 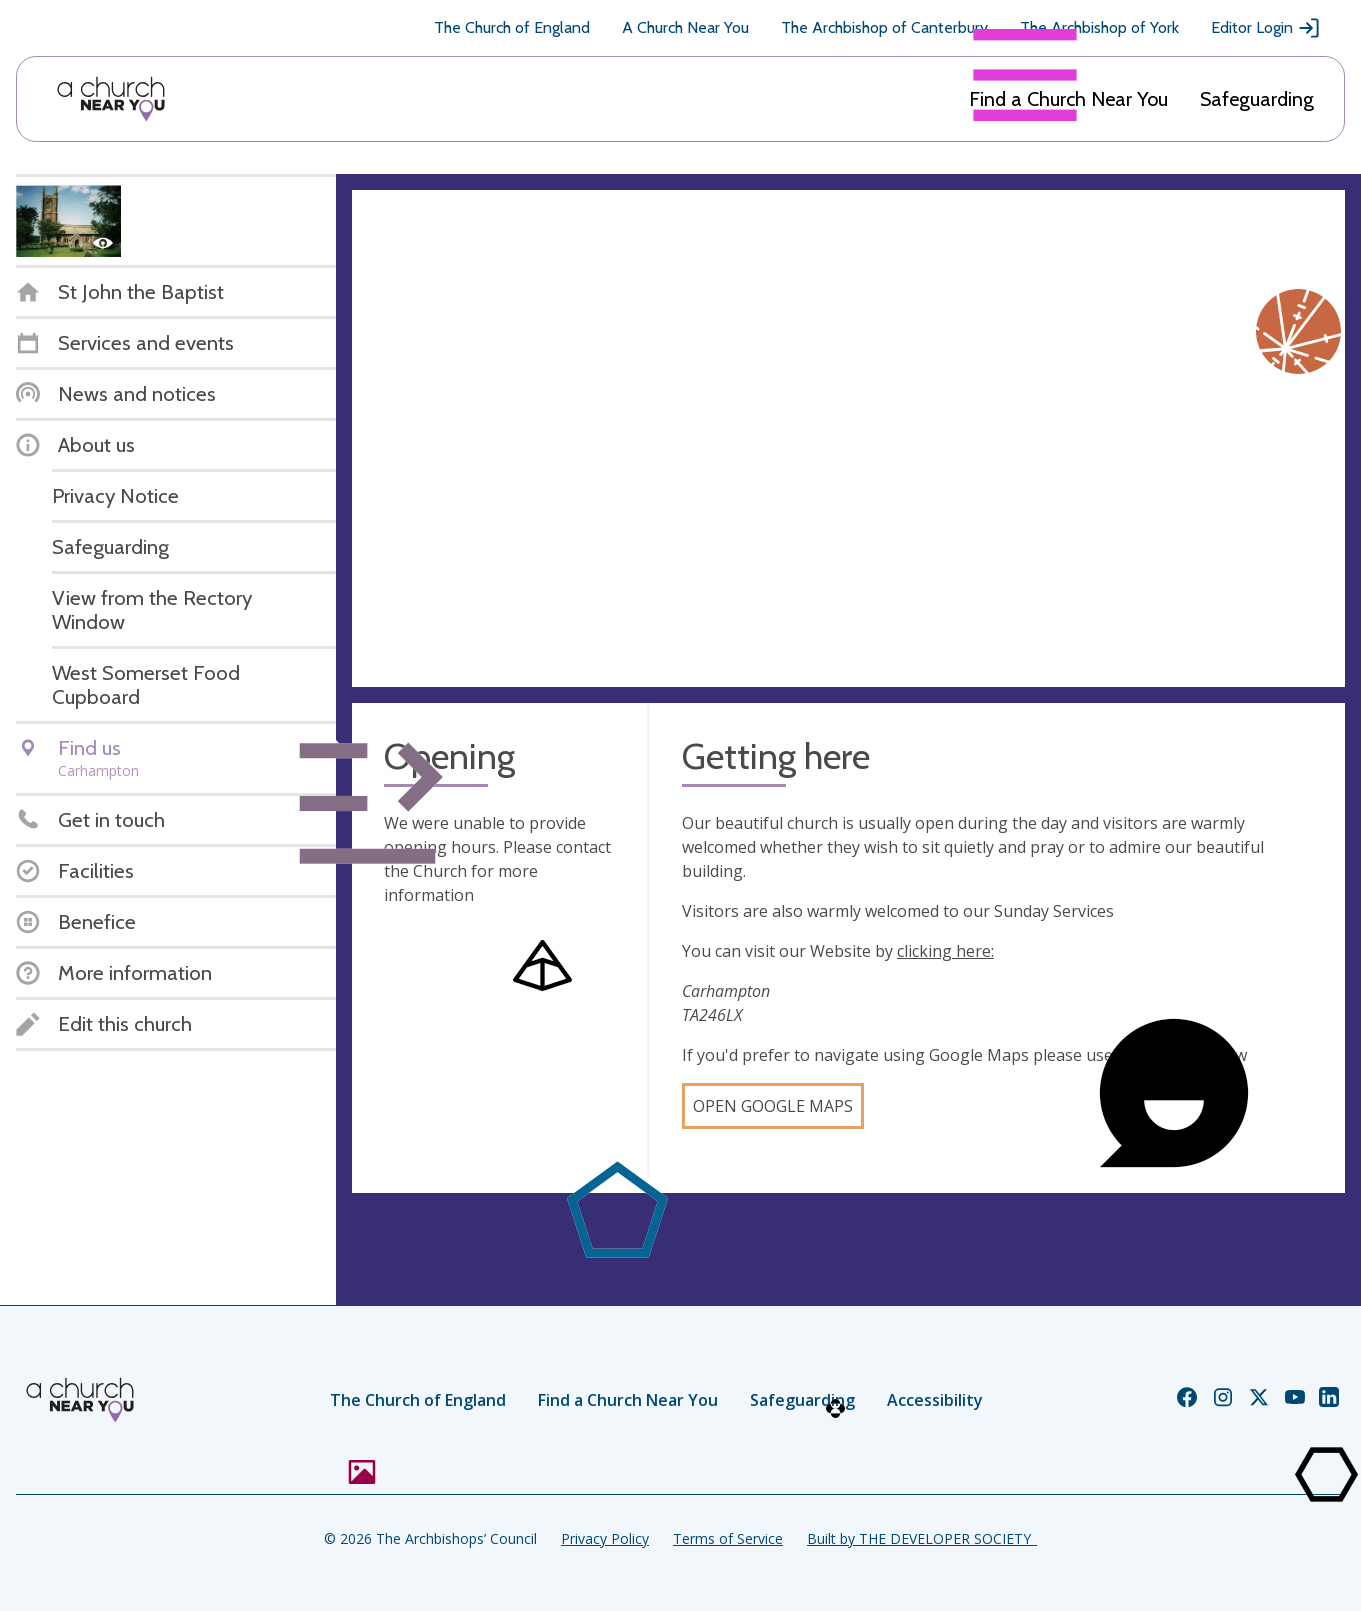 I want to click on view image or photo, so click(x=362, y=1472).